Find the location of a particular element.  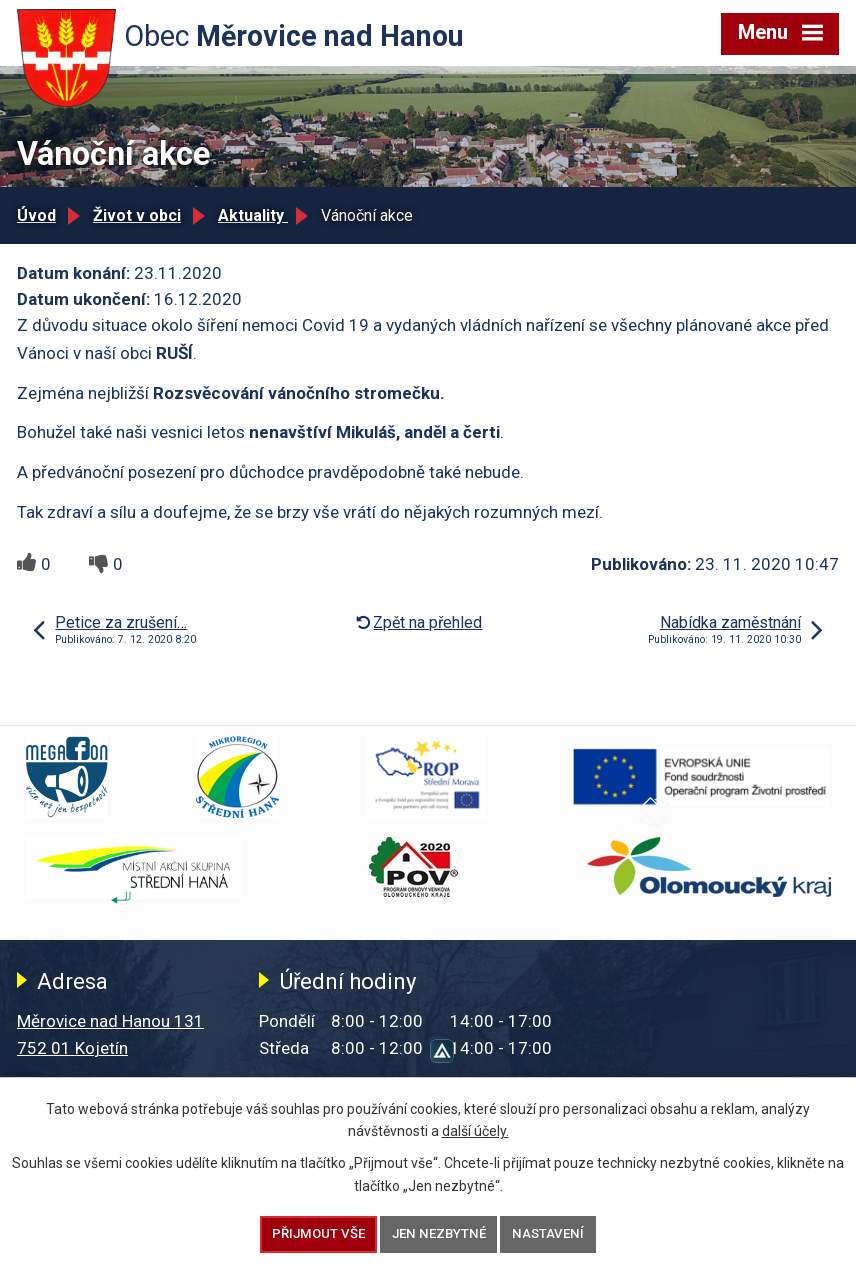

reply to all recipients of an email is located at coordinates (120, 897).